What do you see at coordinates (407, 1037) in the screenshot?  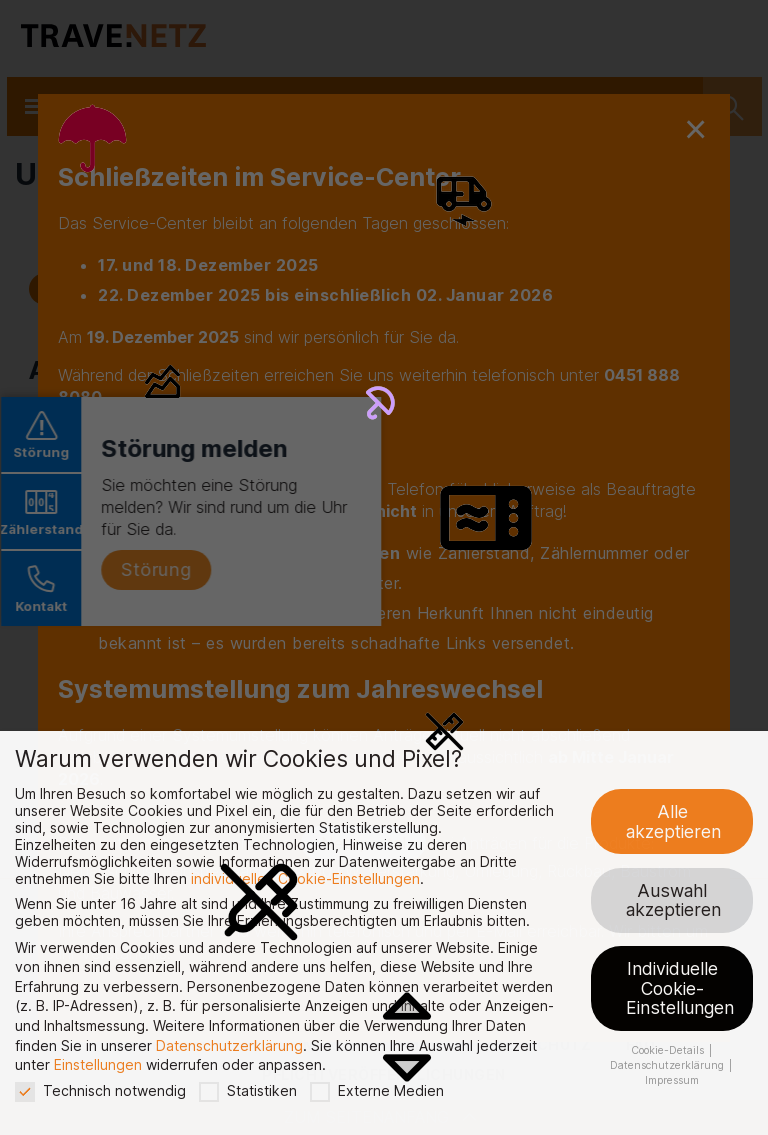 I see `expand or collapse a dropdown menu` at bounding box center [407, 1037].